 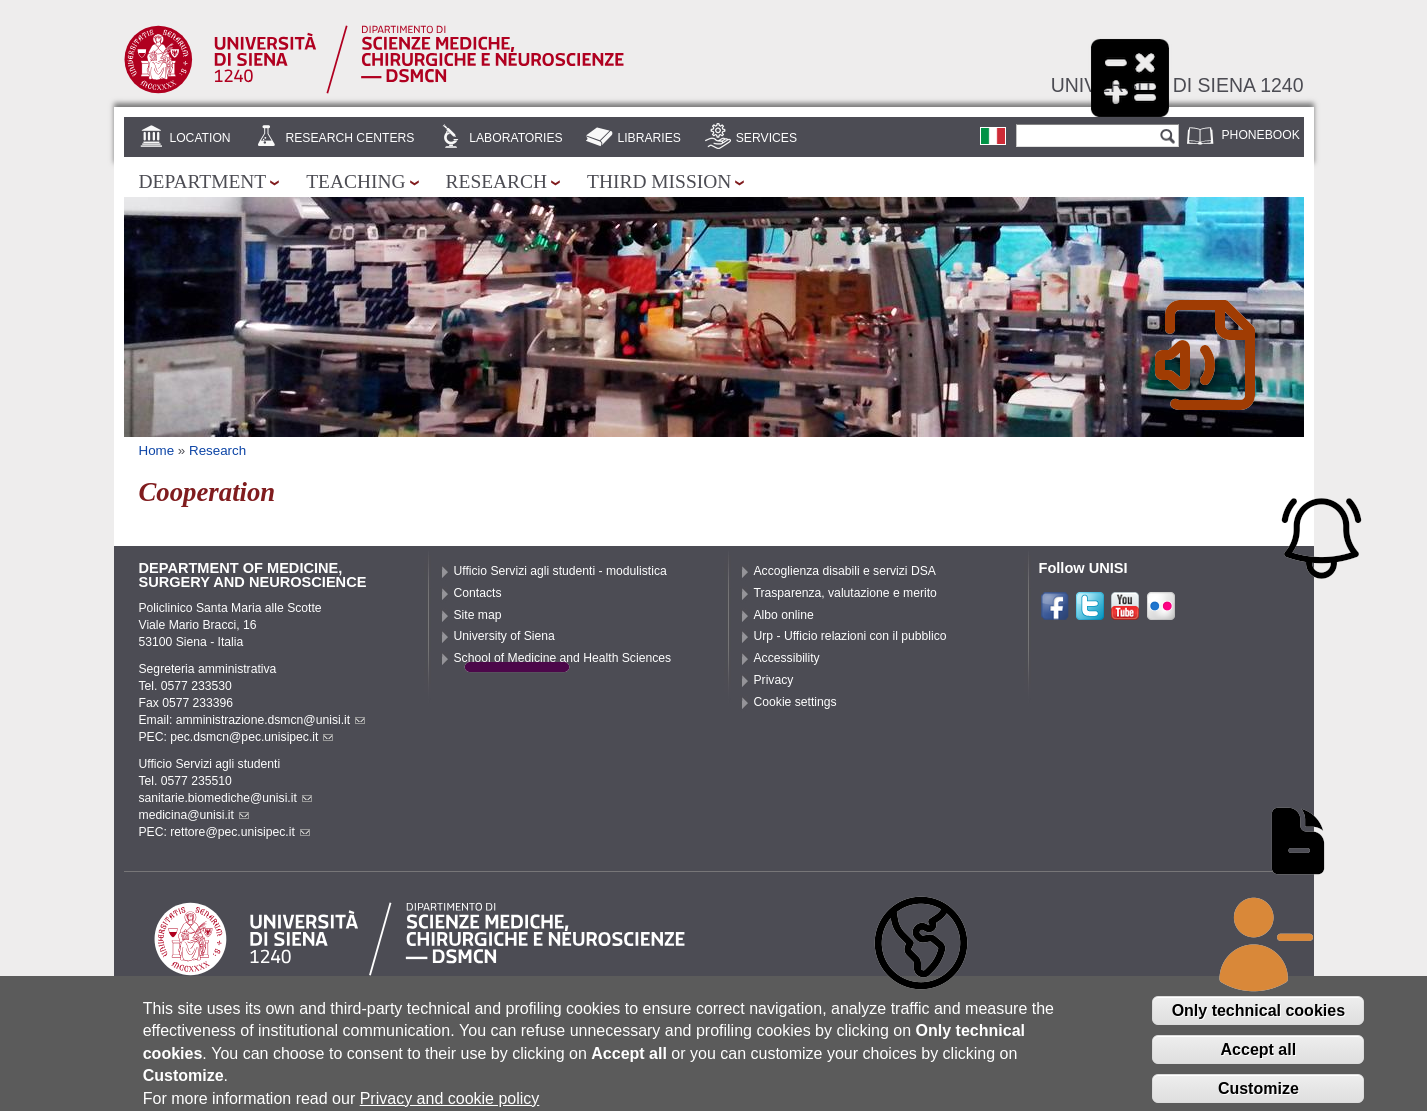 I want to click on decrease quantity or value, so click(x=517, y=667).